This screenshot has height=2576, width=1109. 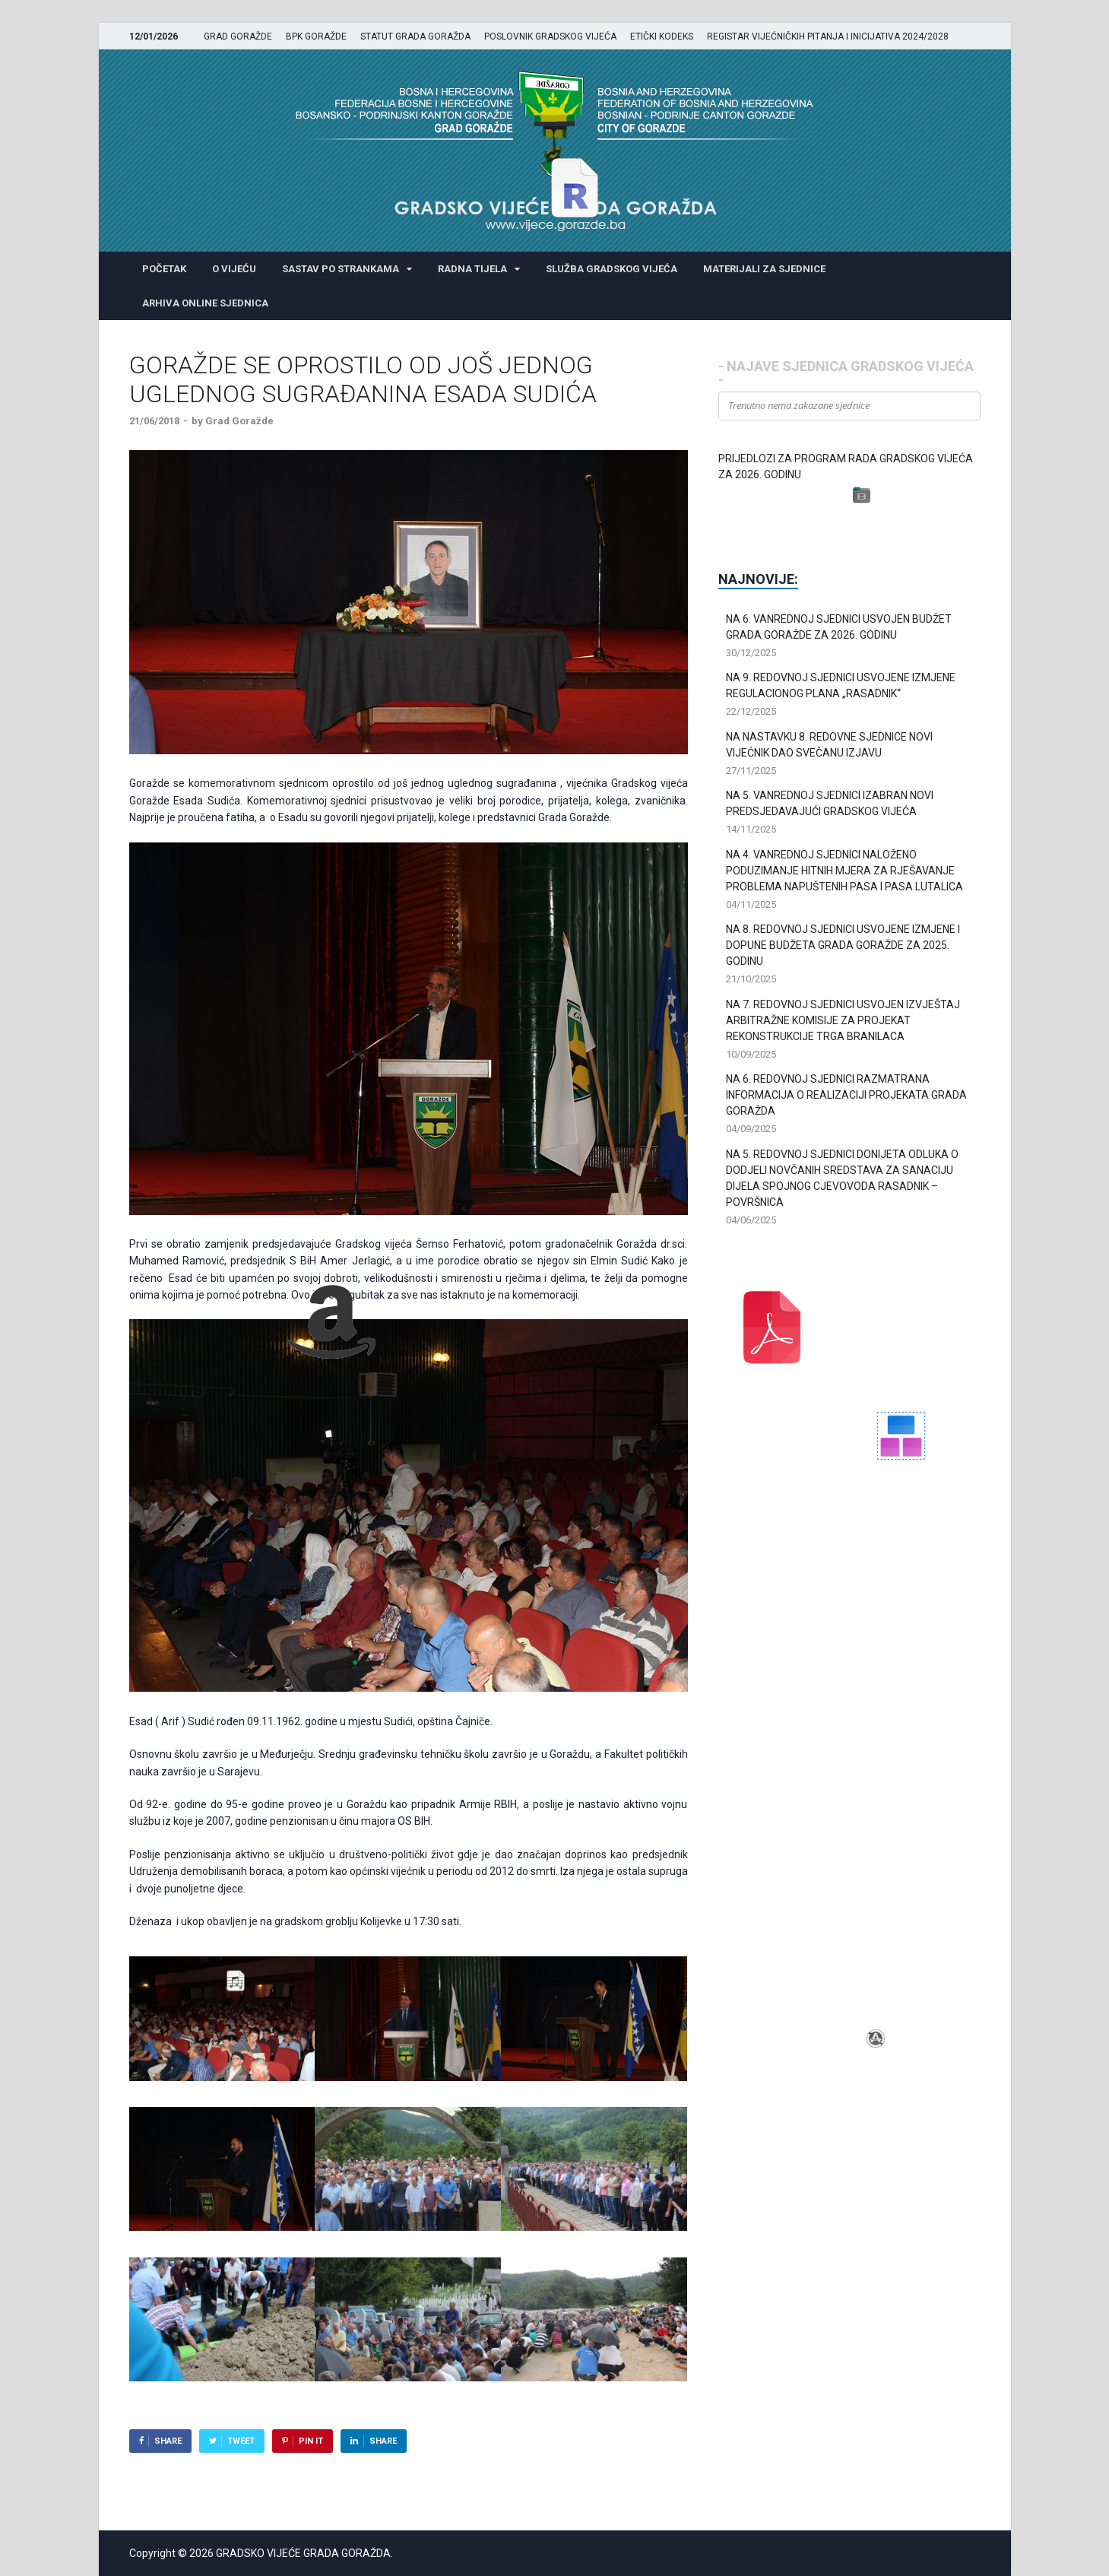 What do you see at coordinates (575, 188) in the screenshot?
I see `an R programming language source file` at bounding box center [575, 188].